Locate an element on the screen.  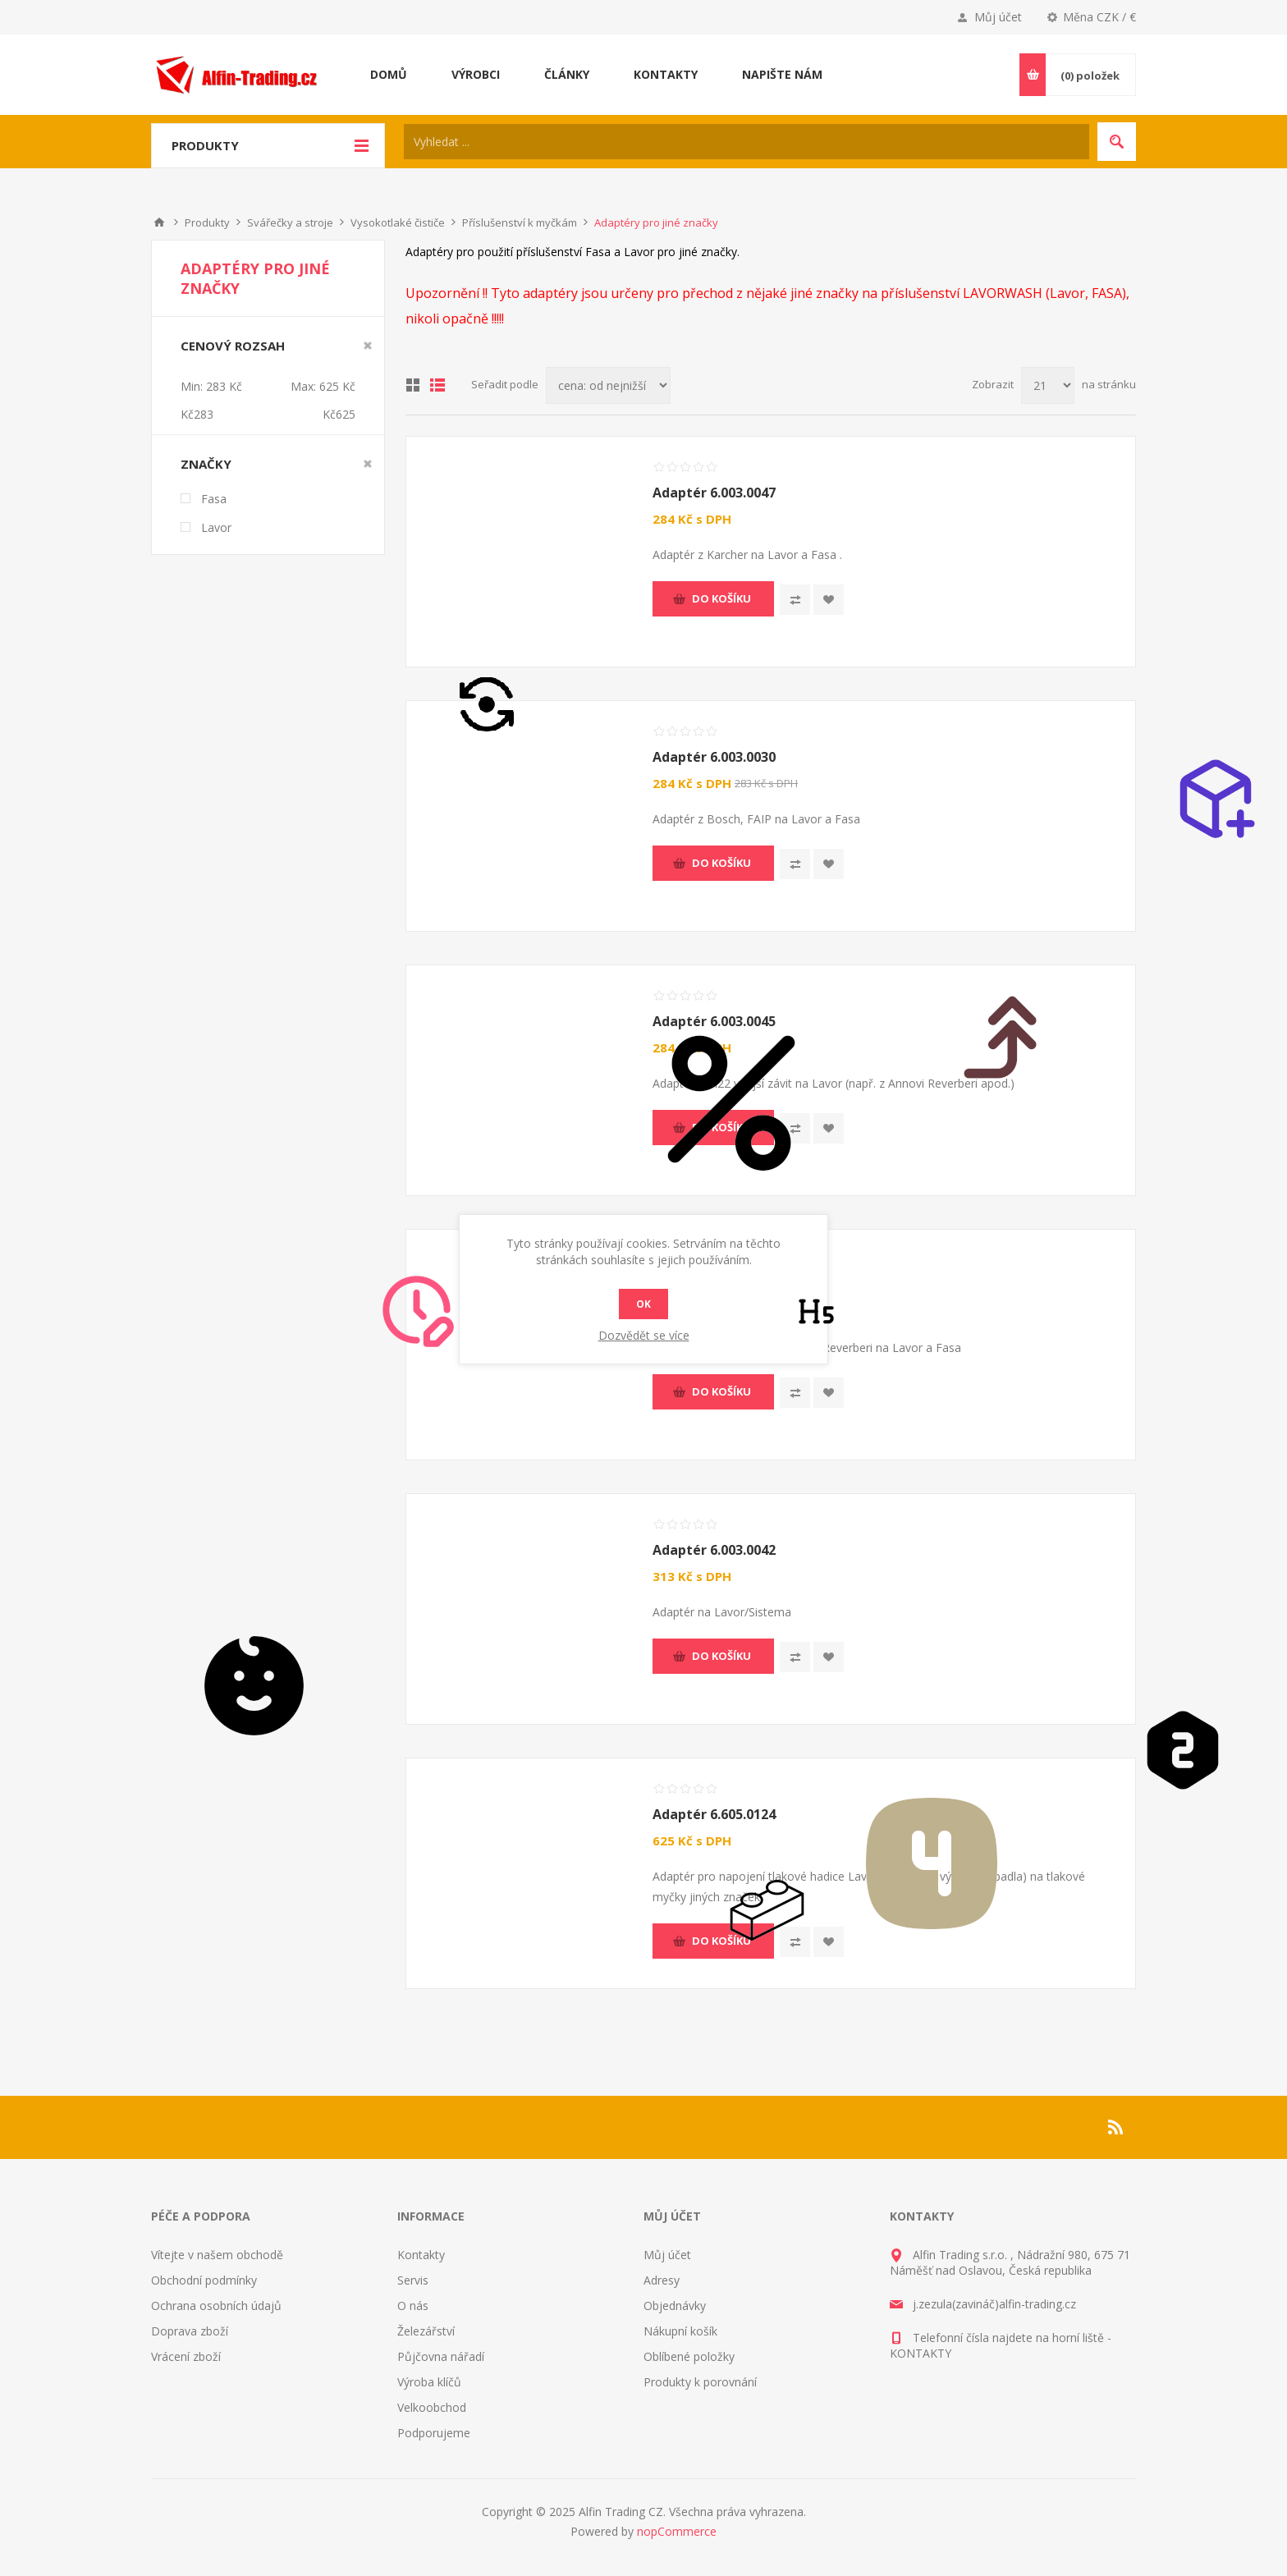
edit a scheduled time or event is located at coordinates (416, 1309).